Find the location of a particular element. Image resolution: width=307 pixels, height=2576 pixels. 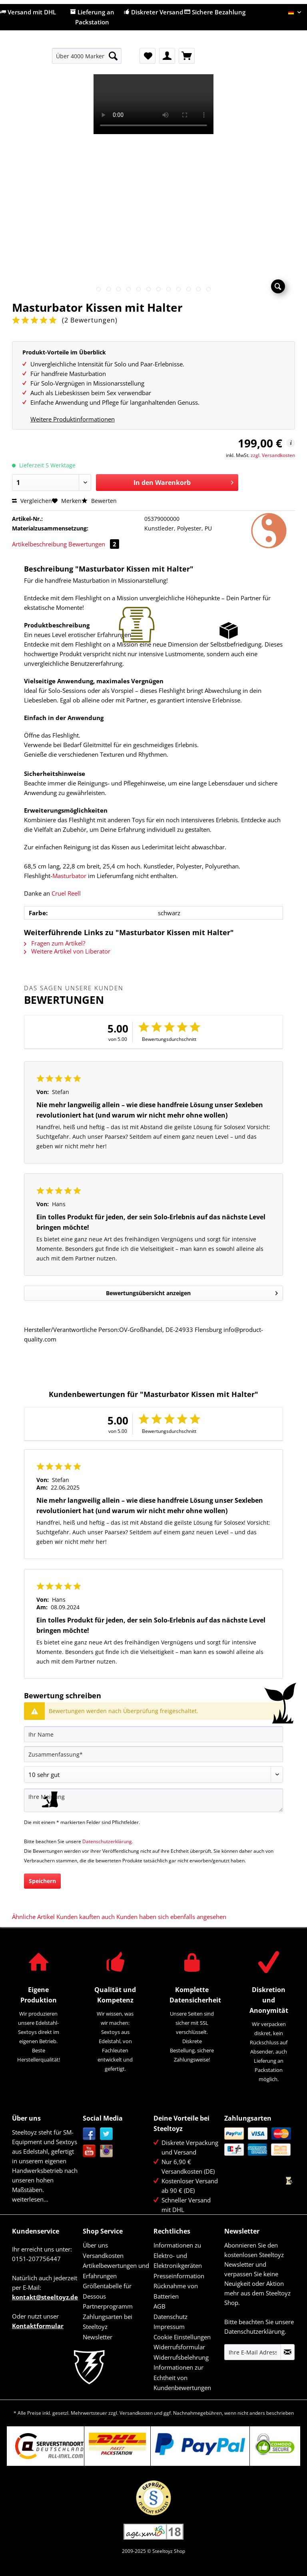

indicates a foot injury or wound status is located at coordinates (50, 1799).